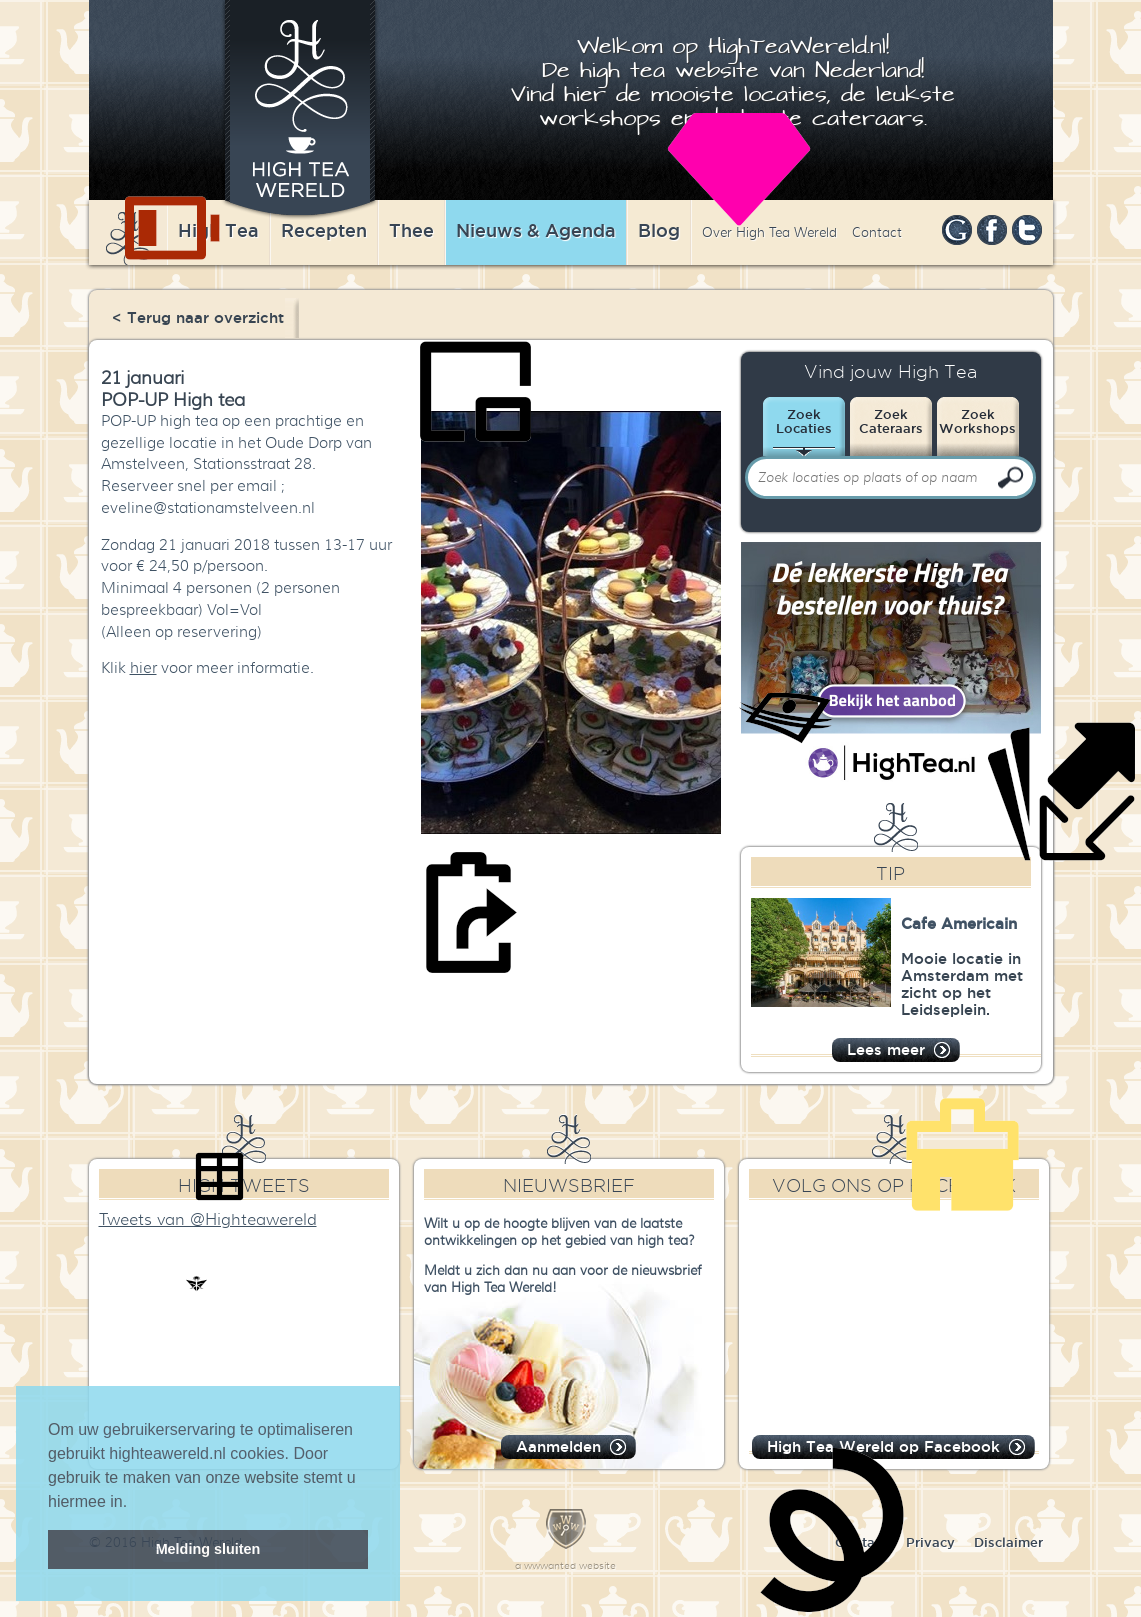 The width and height of the screenshot is (1141, 1617). I want to click on indicates low battery status, so click(170, 228).